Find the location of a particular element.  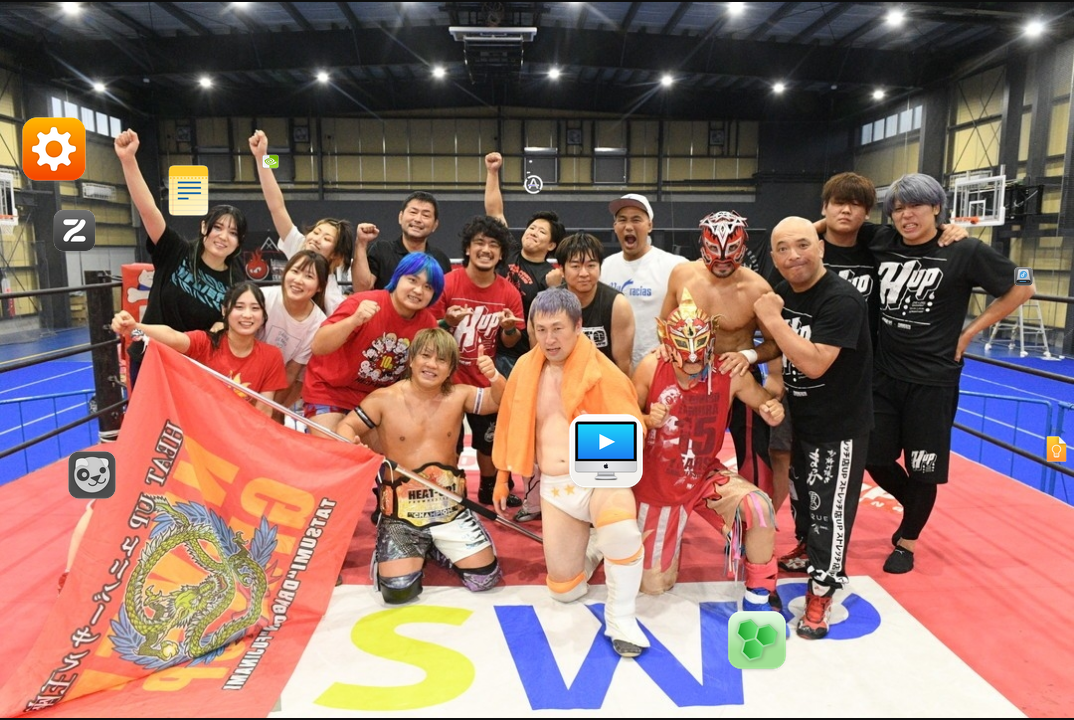

open aptana studio IDE is located at coordinates (54, 149).